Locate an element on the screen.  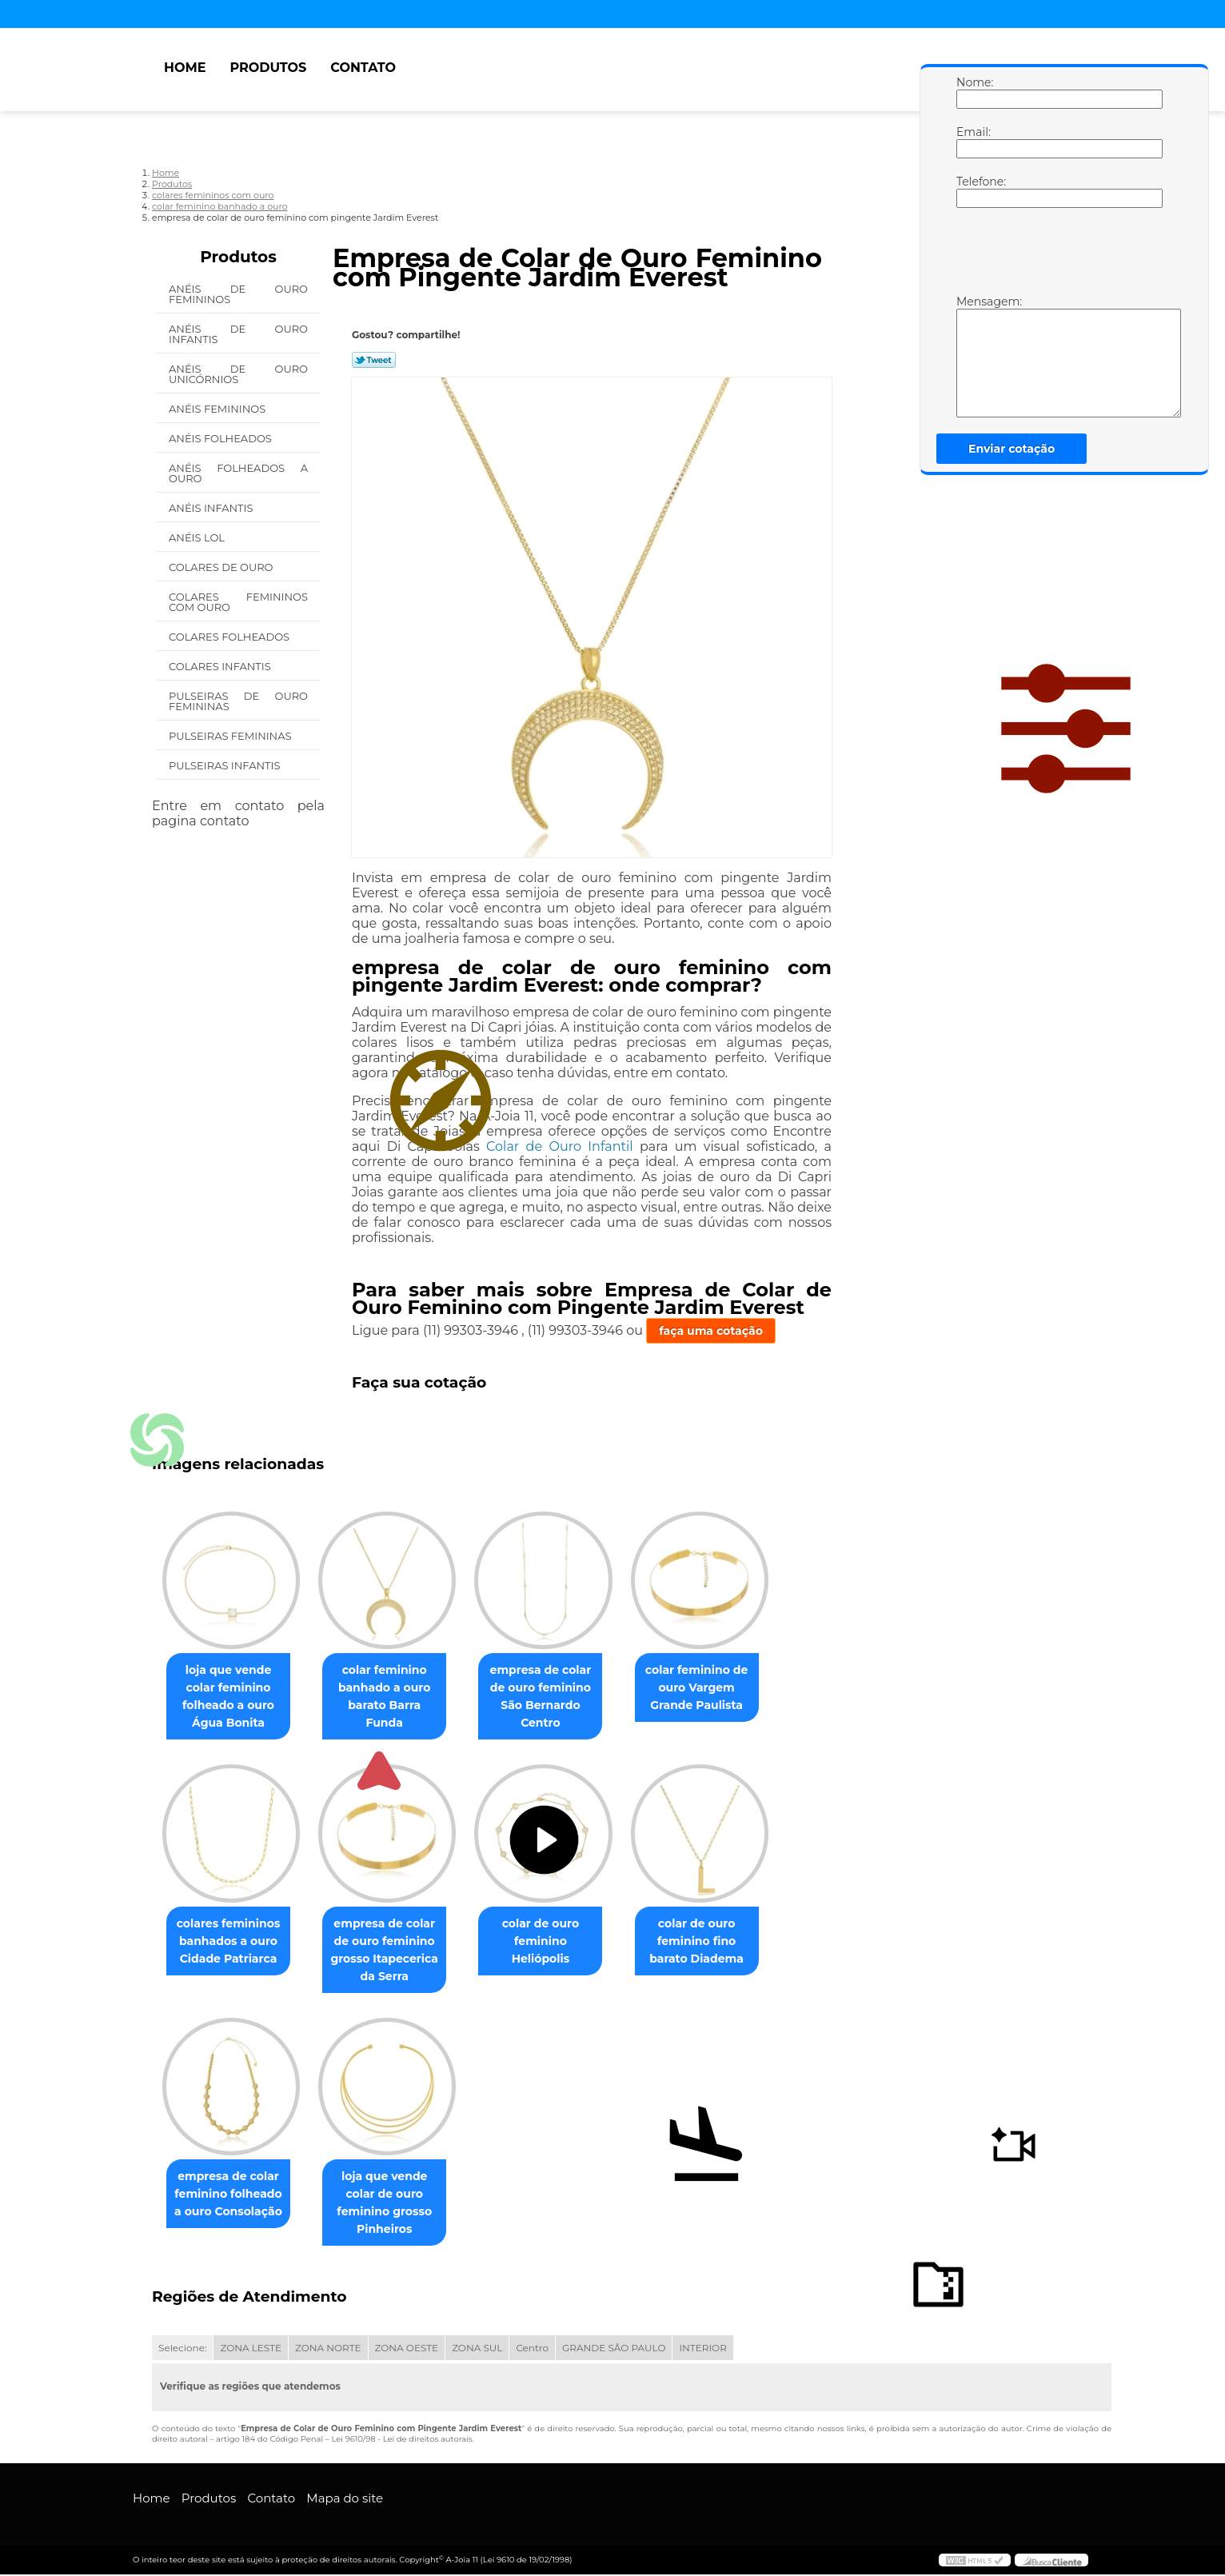
open the sololearn app is located at coordinates (157, 1440).